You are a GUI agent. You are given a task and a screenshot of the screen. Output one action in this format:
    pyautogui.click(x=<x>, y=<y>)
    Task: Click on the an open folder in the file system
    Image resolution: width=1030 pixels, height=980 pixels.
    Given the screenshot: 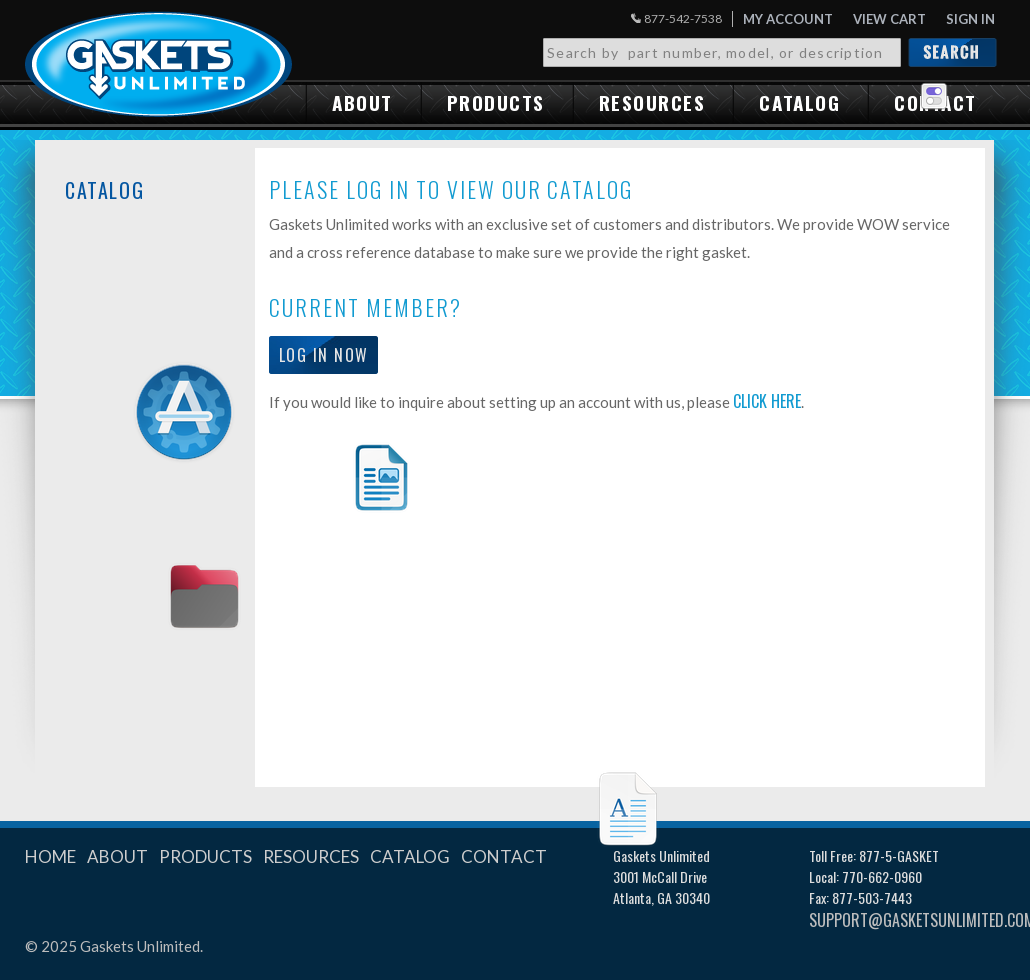 What is the action you would take?
    pyautogui.click(x=204, y=596)
    